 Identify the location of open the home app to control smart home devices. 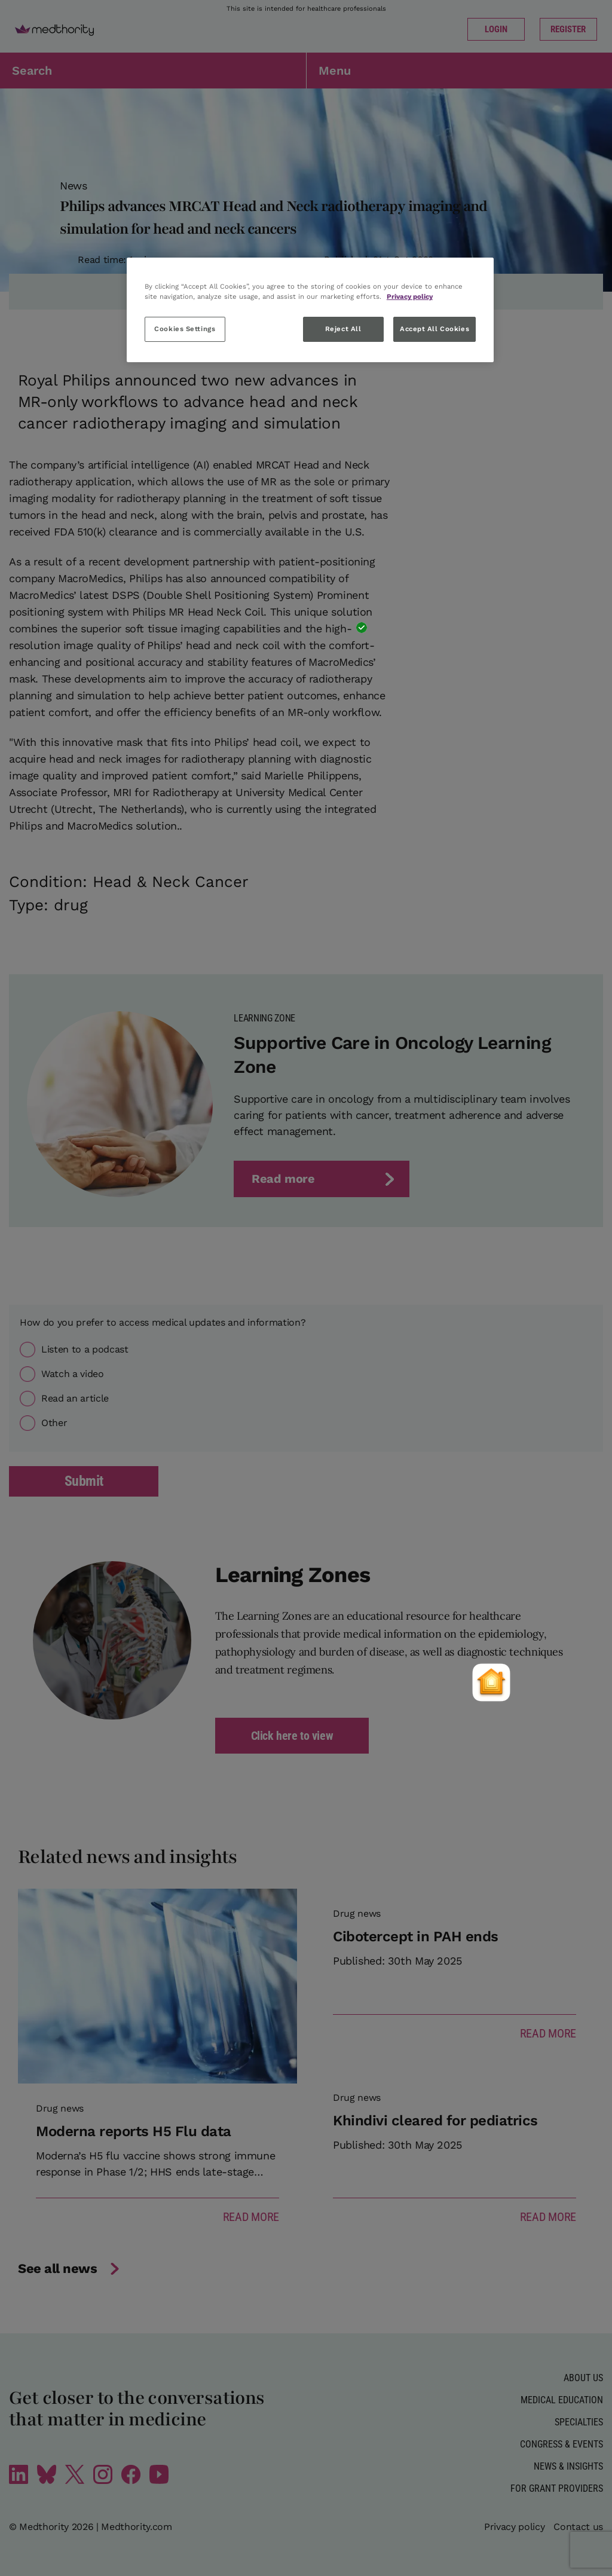
(491, 1682).